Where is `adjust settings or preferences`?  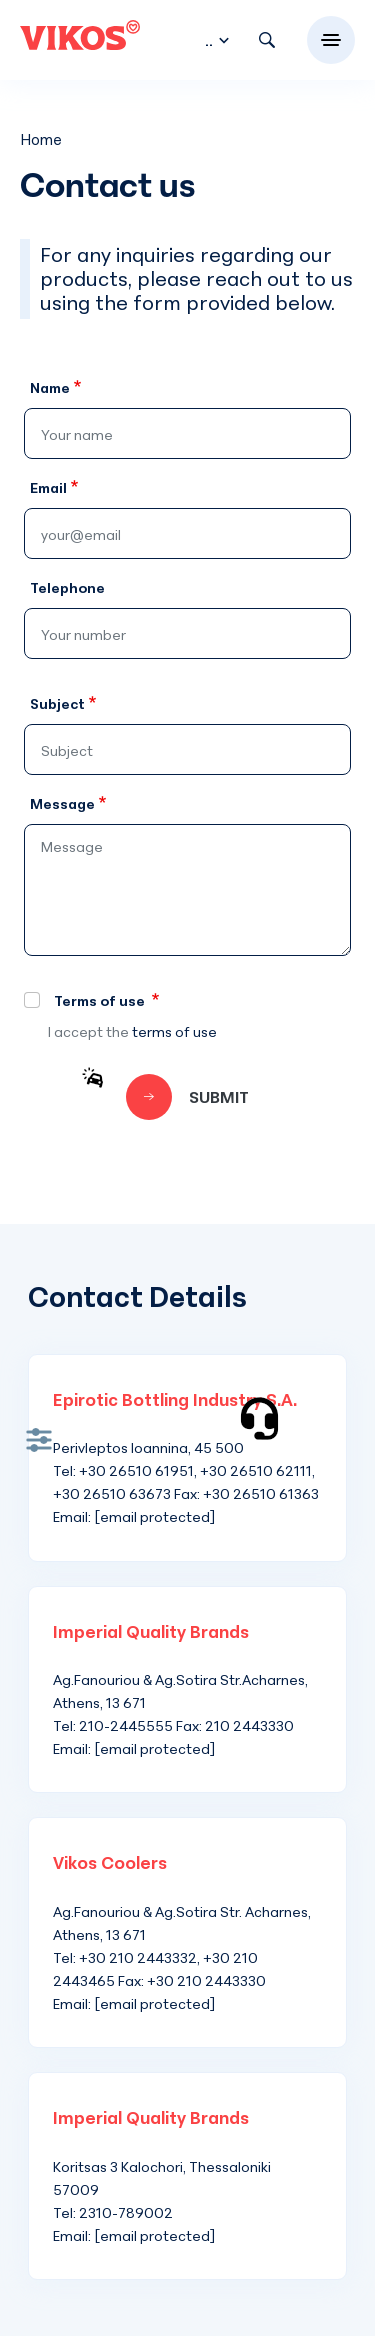 adjust settings or preferences is located at coordinates (39, 1440).